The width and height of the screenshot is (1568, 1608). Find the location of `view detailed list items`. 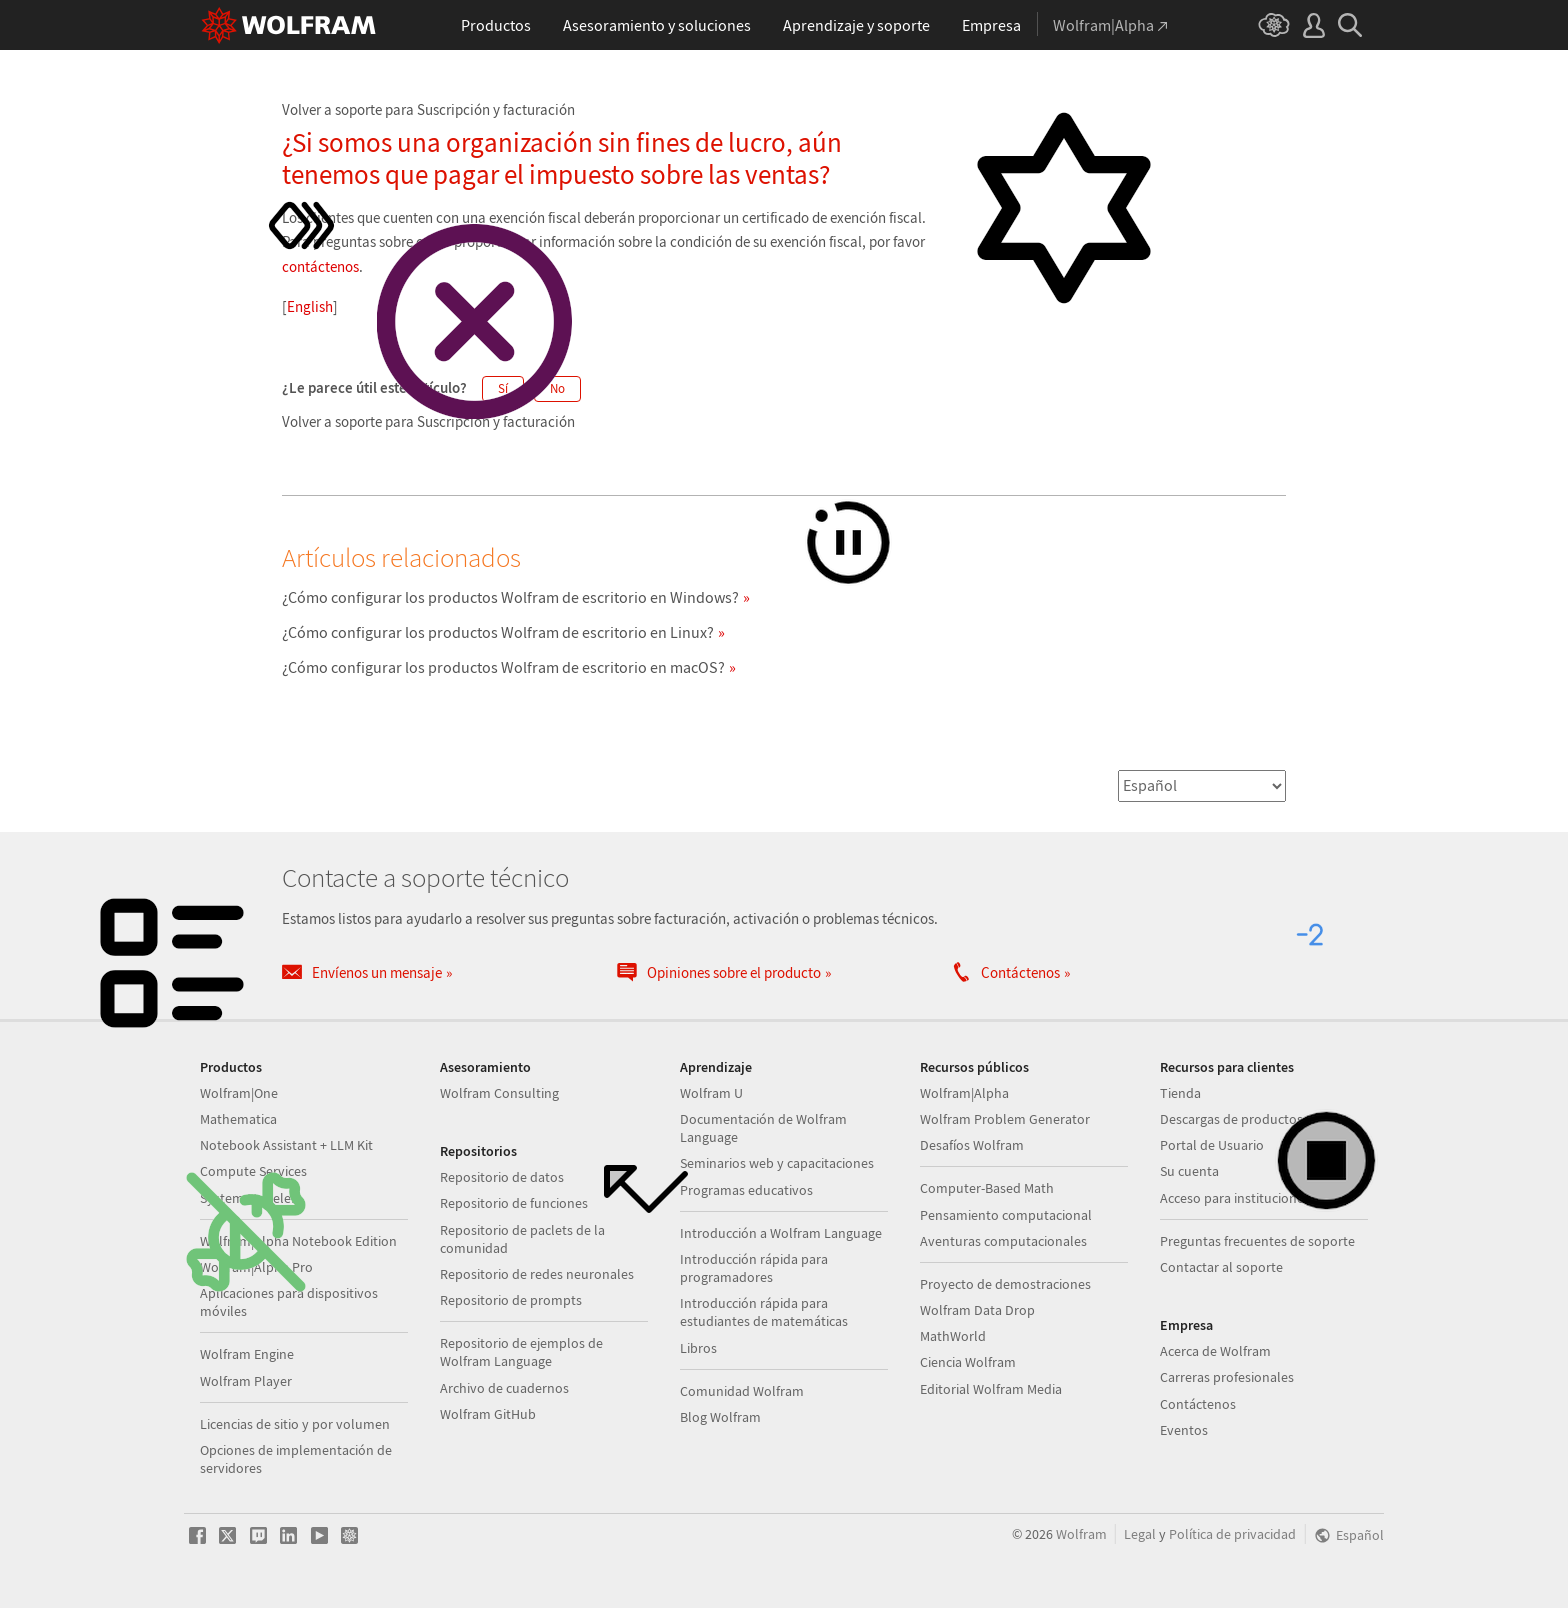

view detailed list items is located at coordinates (172, 963).